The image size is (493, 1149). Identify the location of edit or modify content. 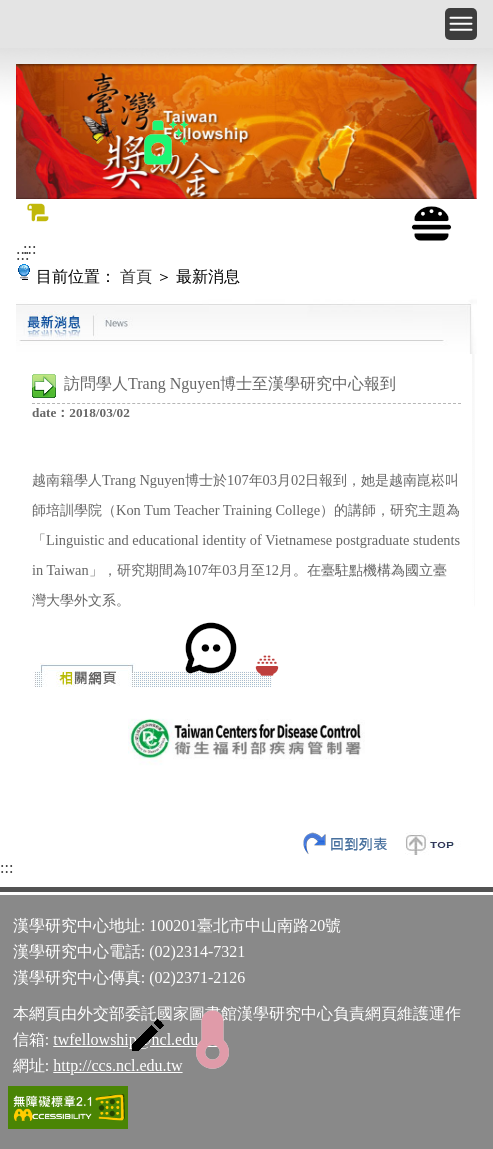
(148, 1035).